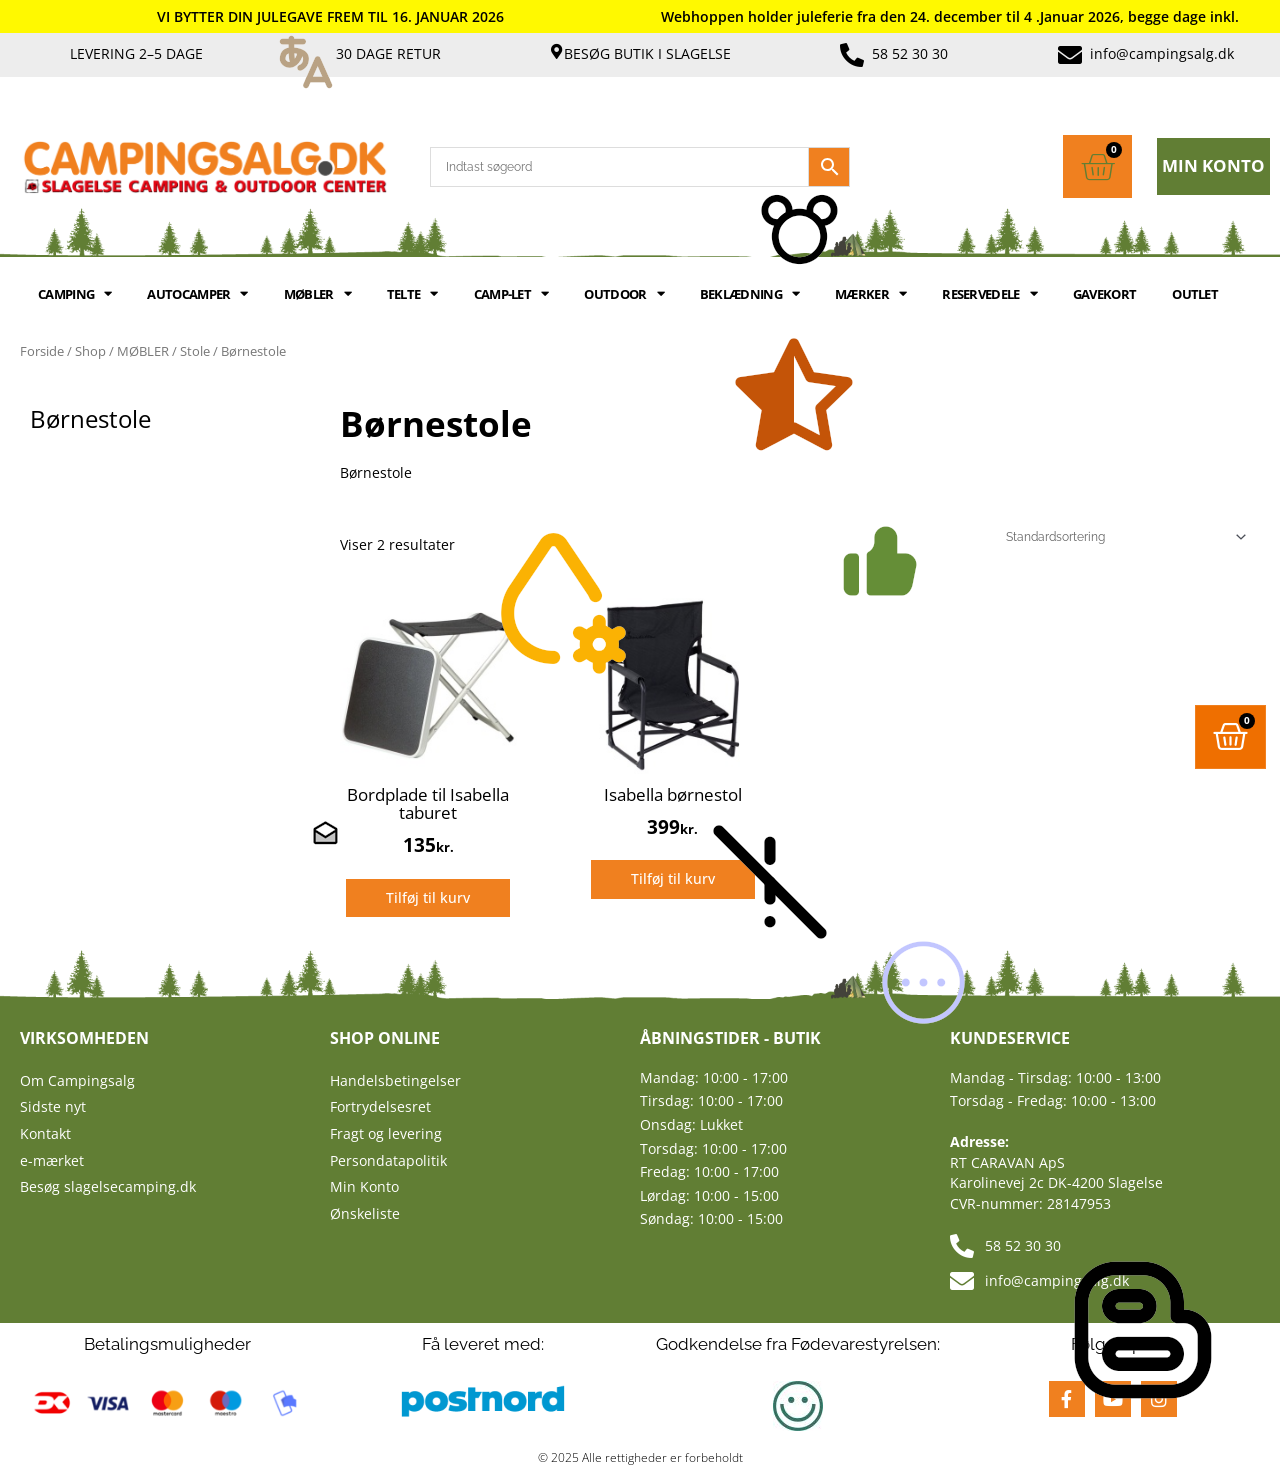  What do you see at coordinates (799, 229) in the screenshot?
I see `access disney-related content or apps` at bounding box center [799, 229].